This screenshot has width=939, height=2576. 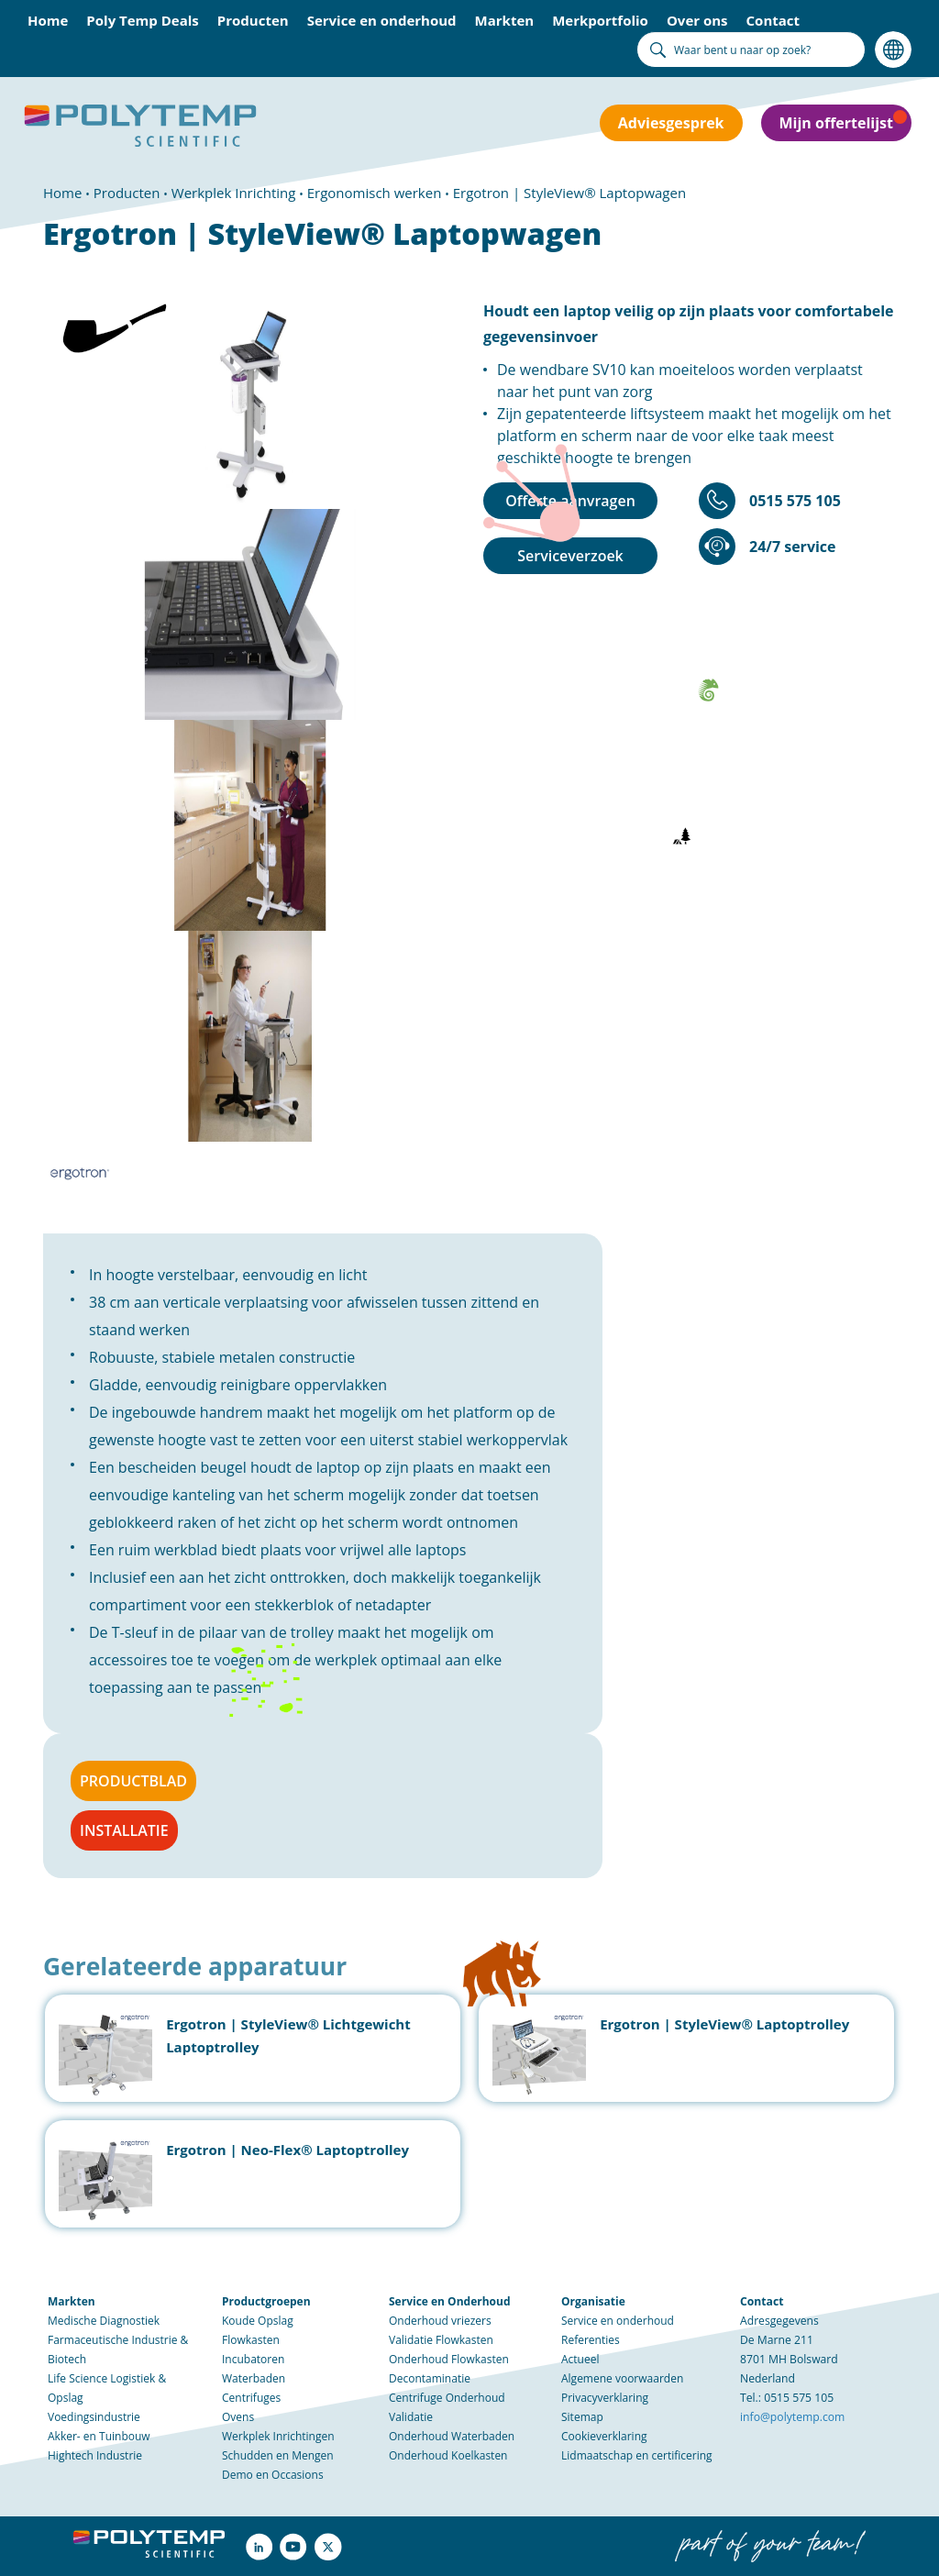 What do you see at coordinates (115, 328) in the screenshot?
I see `indicates a smoking-permitted area or zone` at bounding box center [115, 328].